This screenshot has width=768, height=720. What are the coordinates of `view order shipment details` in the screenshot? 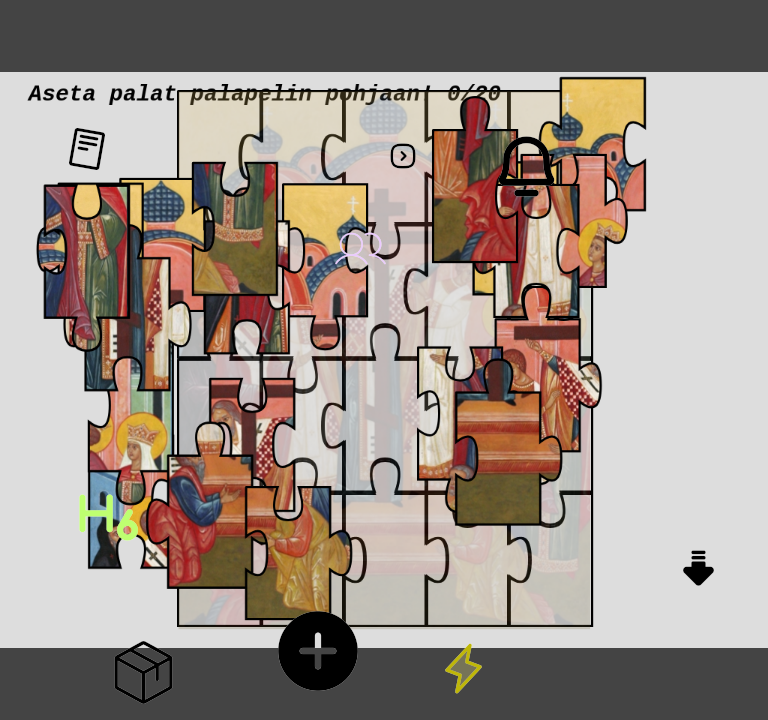 It's located at (143, 672).